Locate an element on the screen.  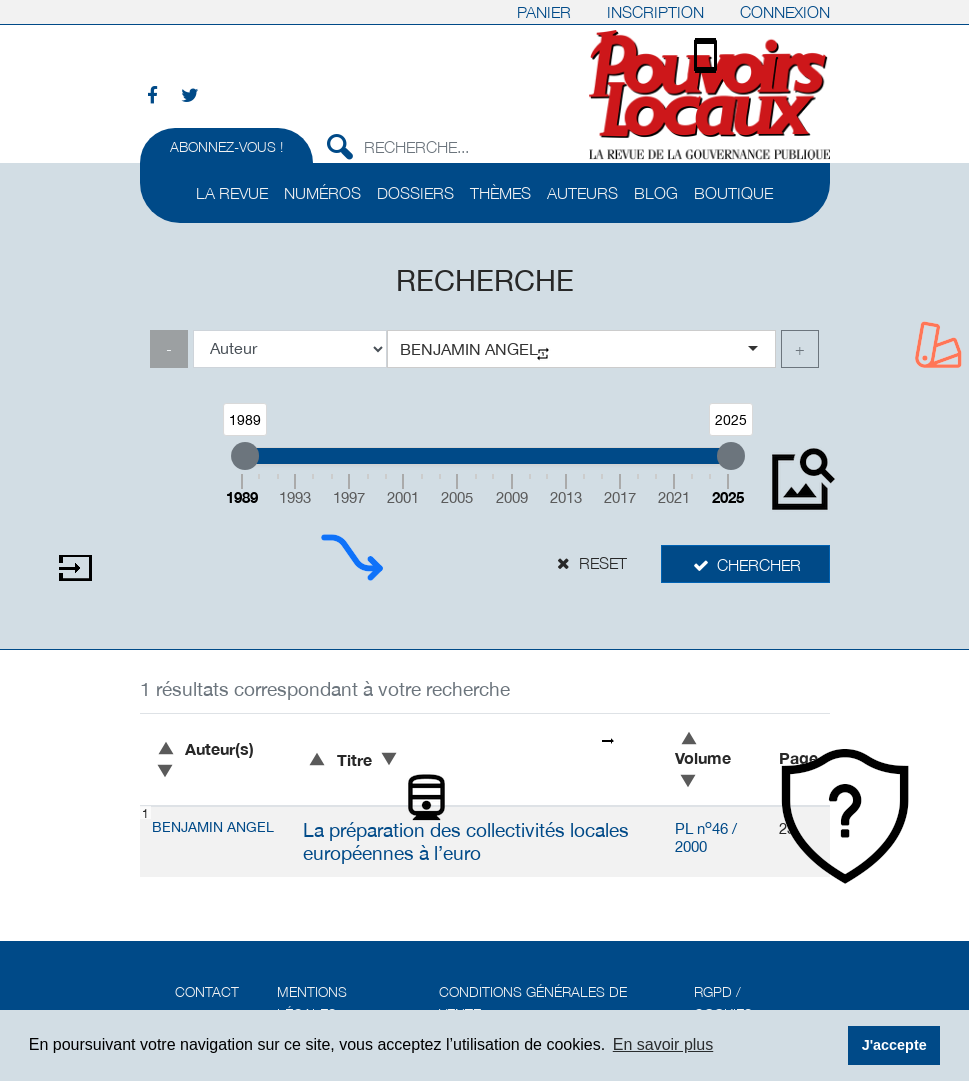
access mobile device settings is located at coordinates (705, 55).